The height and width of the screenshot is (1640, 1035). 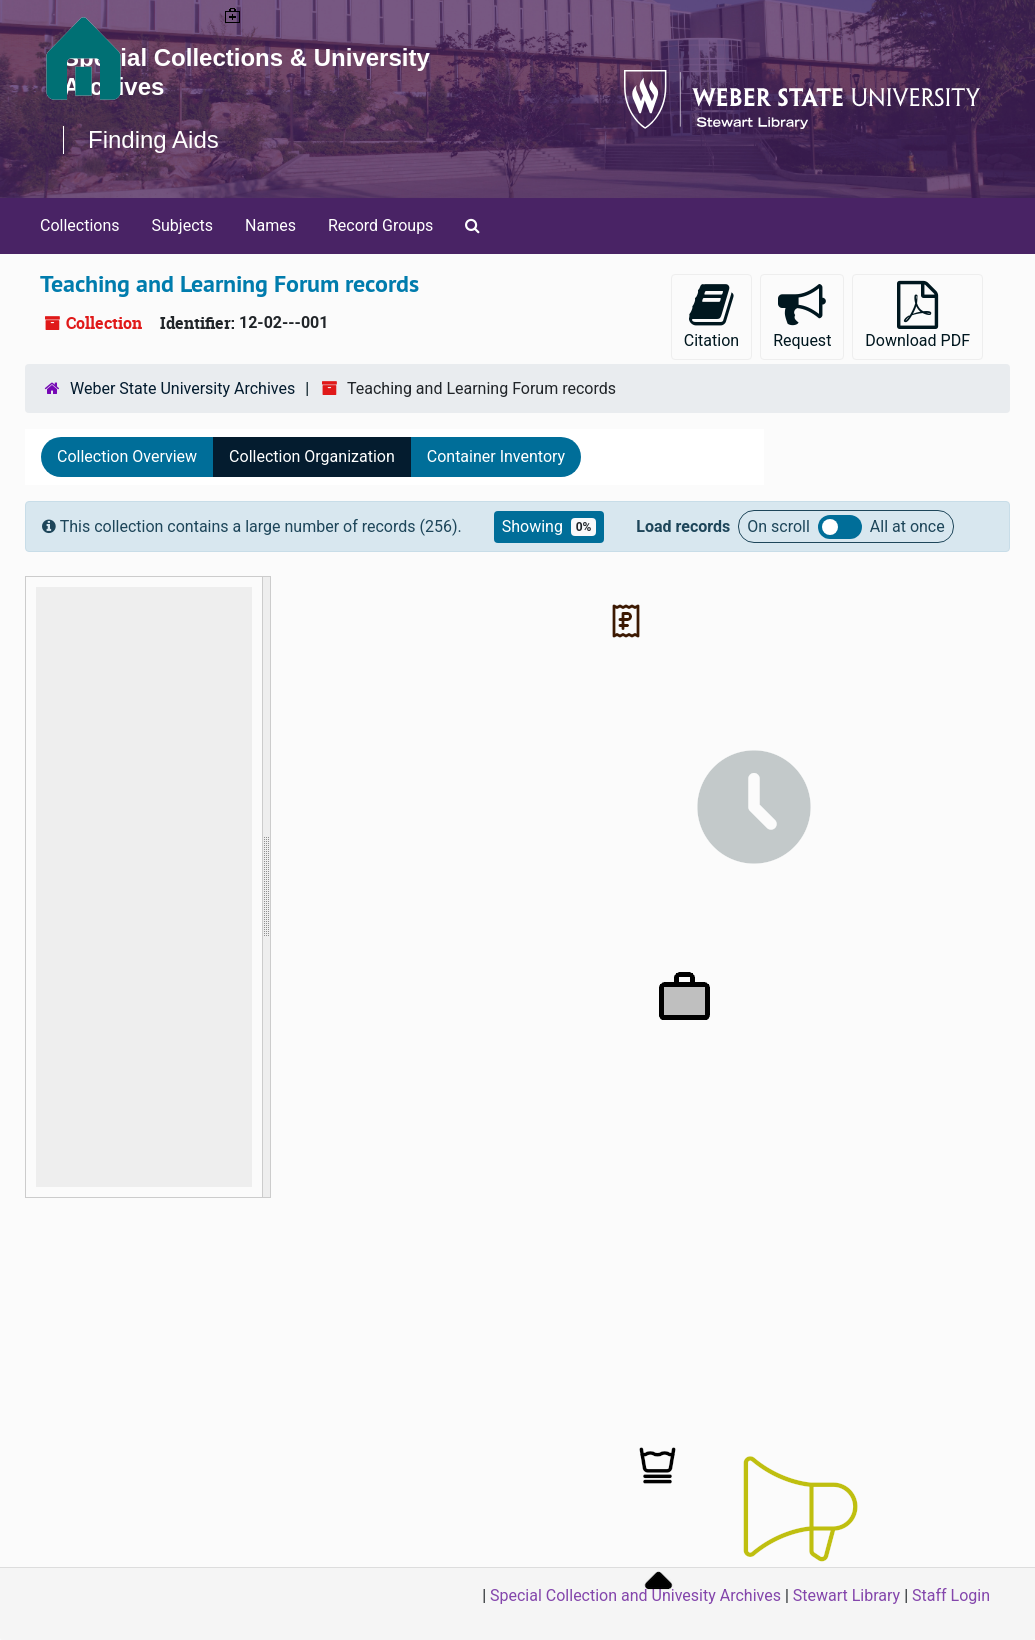 I want to click on gentle wash cycle setting, so click(x=657, y=1465).